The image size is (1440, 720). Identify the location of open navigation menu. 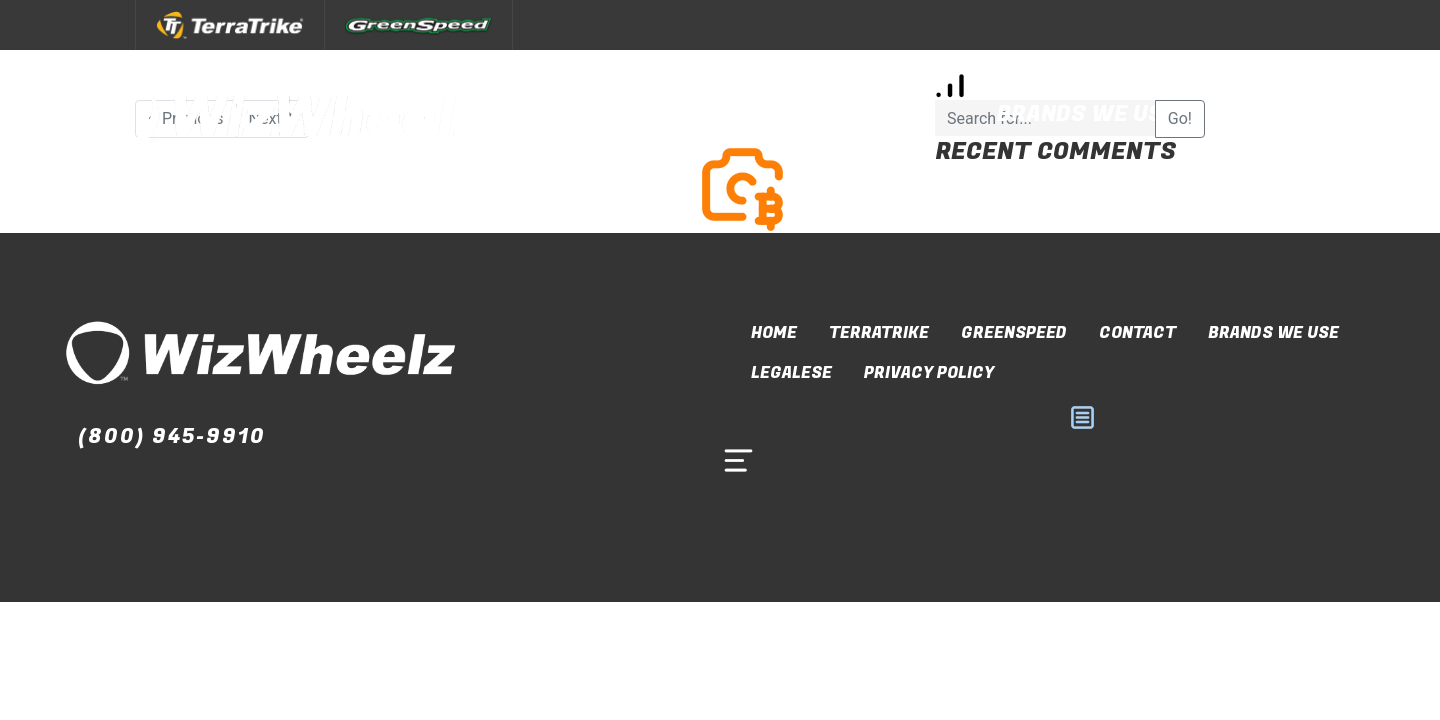
(1082, 417).